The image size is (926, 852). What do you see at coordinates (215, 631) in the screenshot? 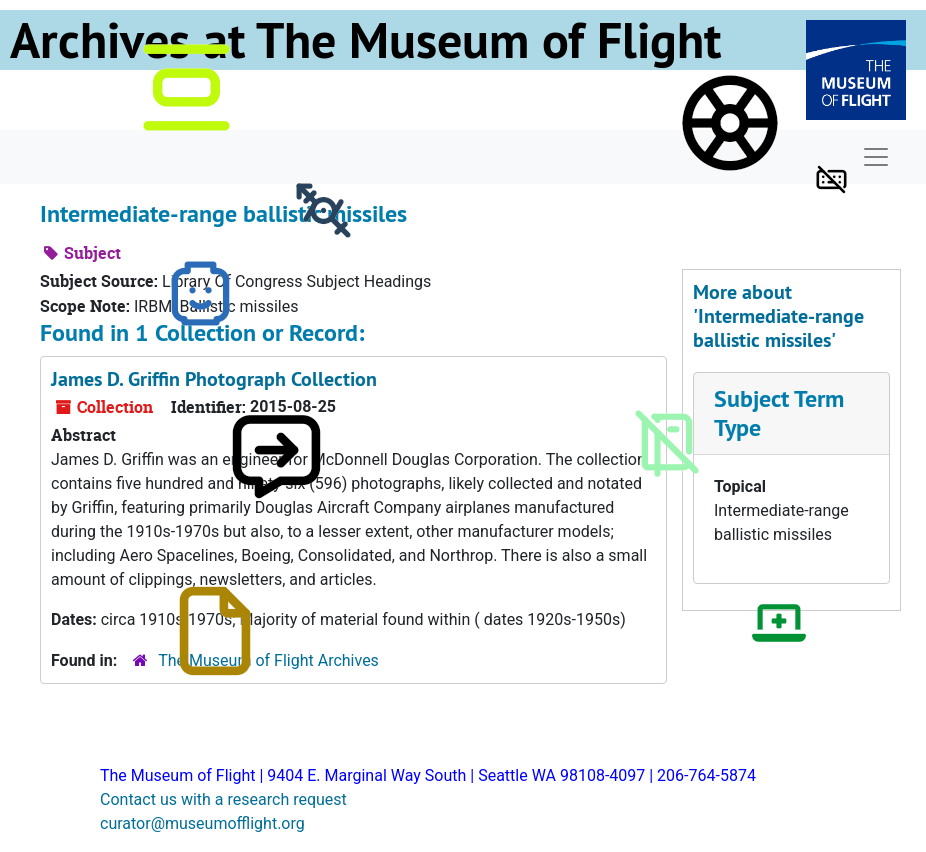
I see `view or open a file` at bounding box center [215, 631].